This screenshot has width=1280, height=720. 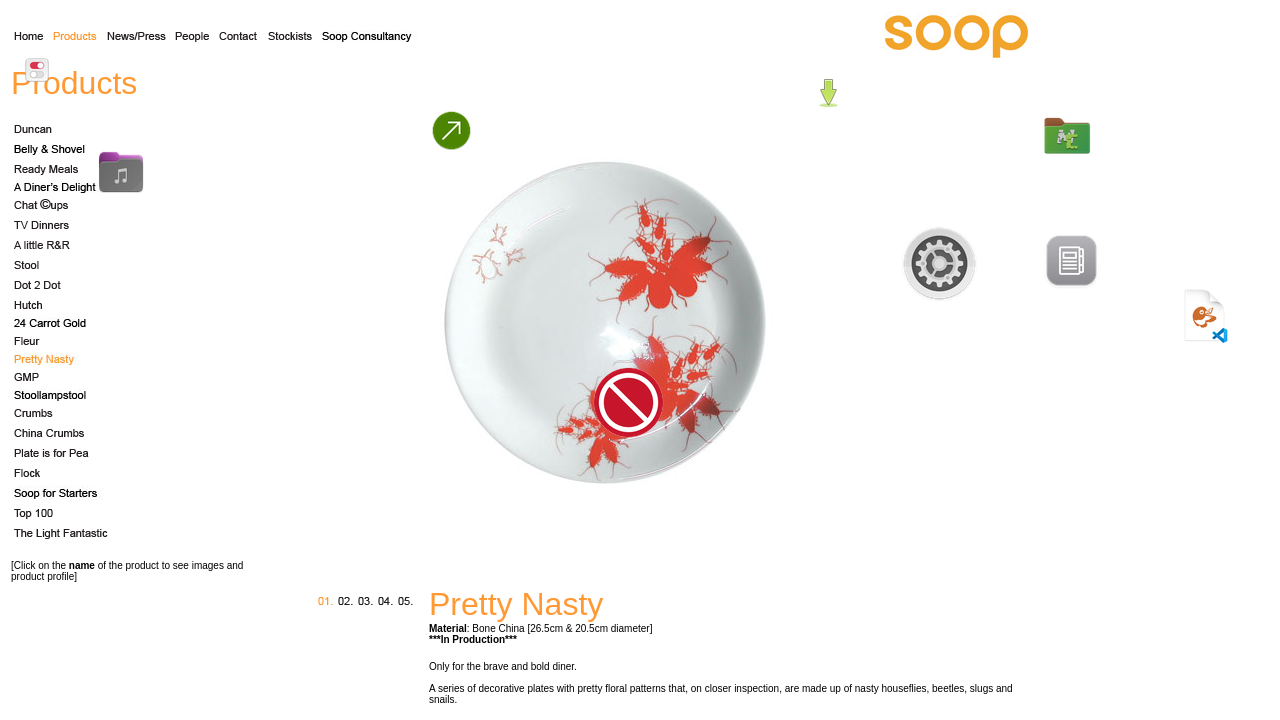 What do you see at coordinates (451, 130) in the screenshot?
I see `indicates a symbolic link or shortcut to another file` at bounding box center [451, 130].